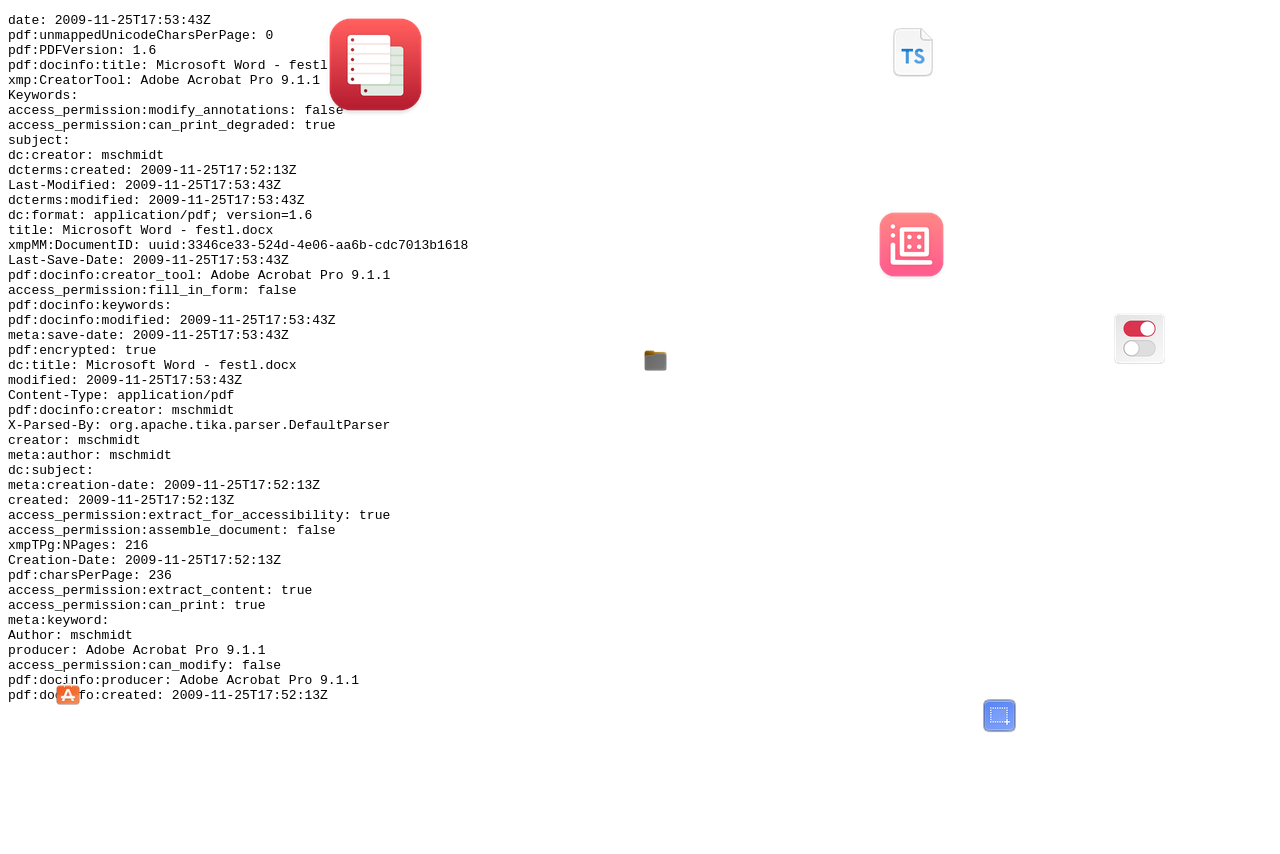 This screenshot has height=854, width=1280. Describe the element at coordinates (911, 244) in the screenshot. I see `open ludusavi game save backup tool` at that location.